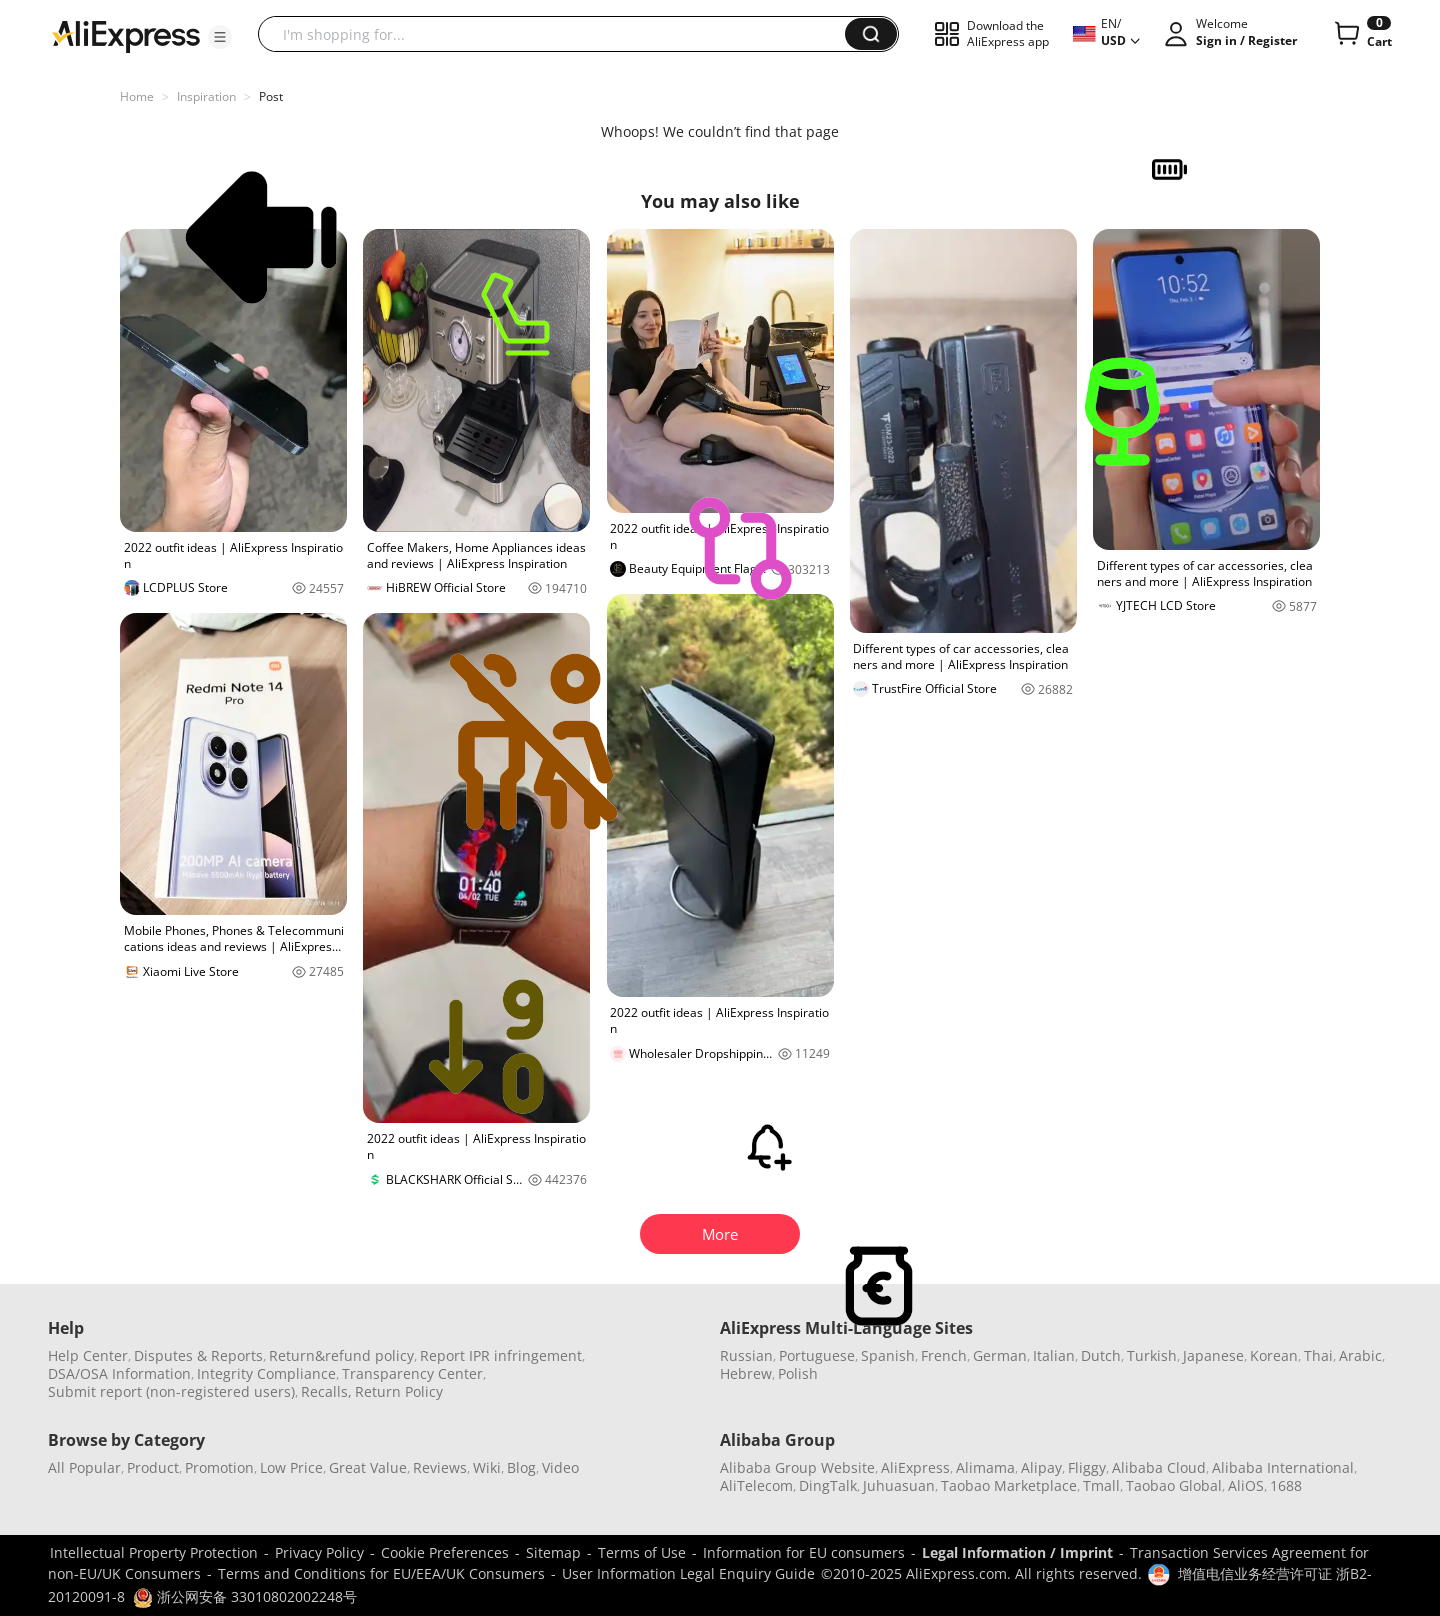 The image size is (1440, 1616). Describe the element at coordinates (879, 1284) in the screenshot. I see `leave a tip or donation in euros` at that location.